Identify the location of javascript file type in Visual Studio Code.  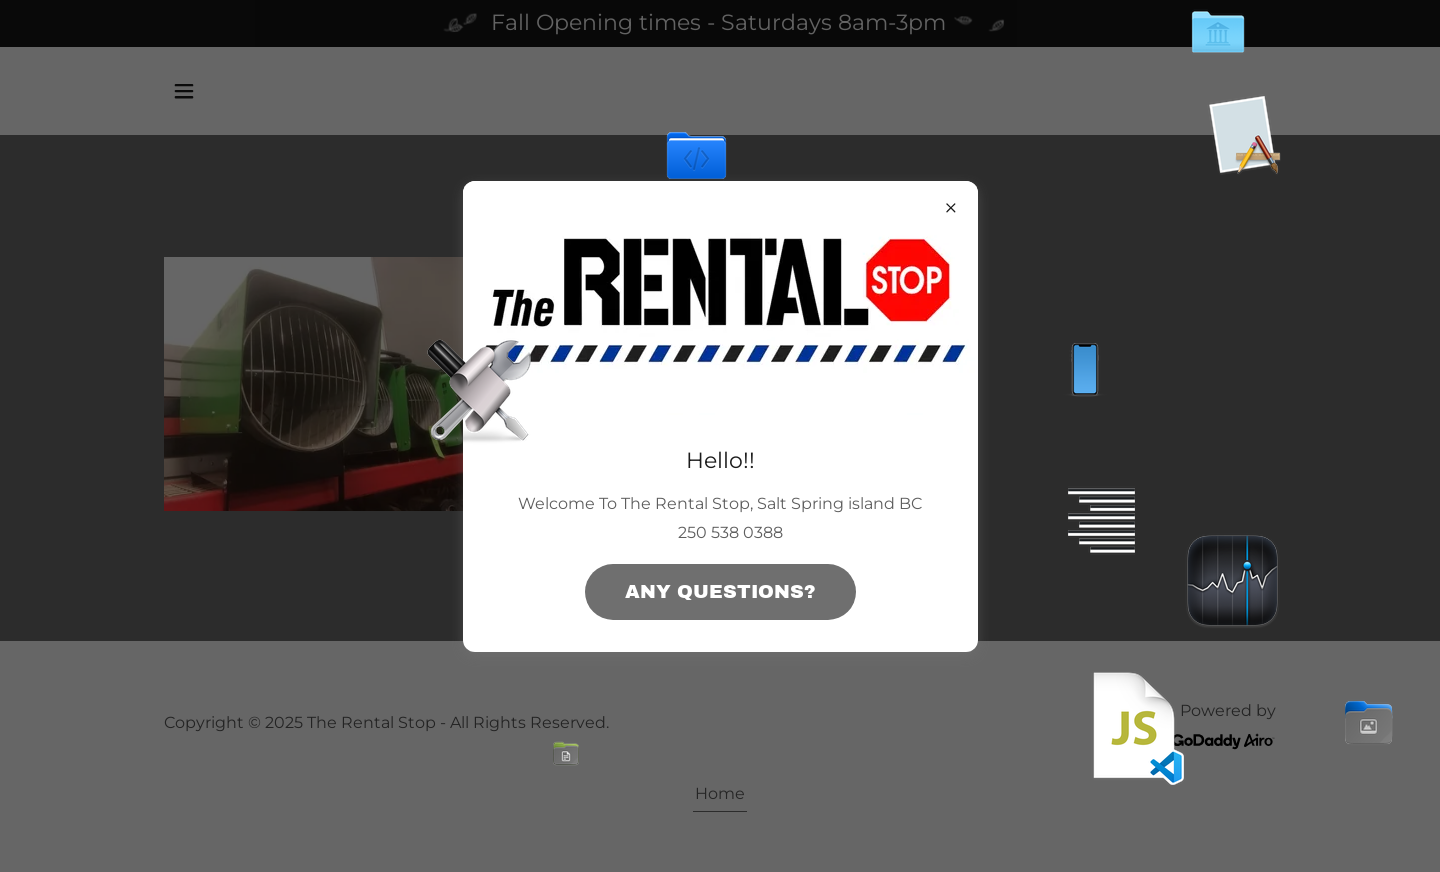
(1134, 728).